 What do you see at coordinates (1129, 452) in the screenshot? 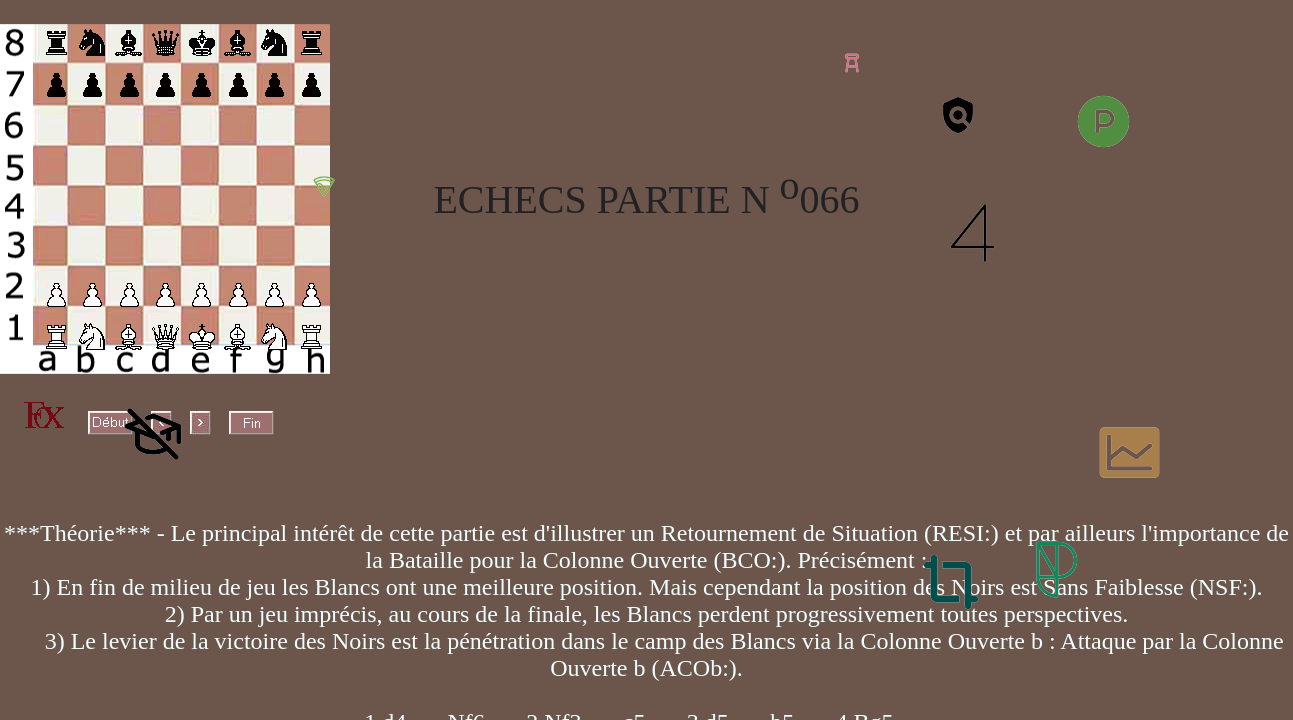
I see `view analytics or performance data` at bounding box center [1129, 452].